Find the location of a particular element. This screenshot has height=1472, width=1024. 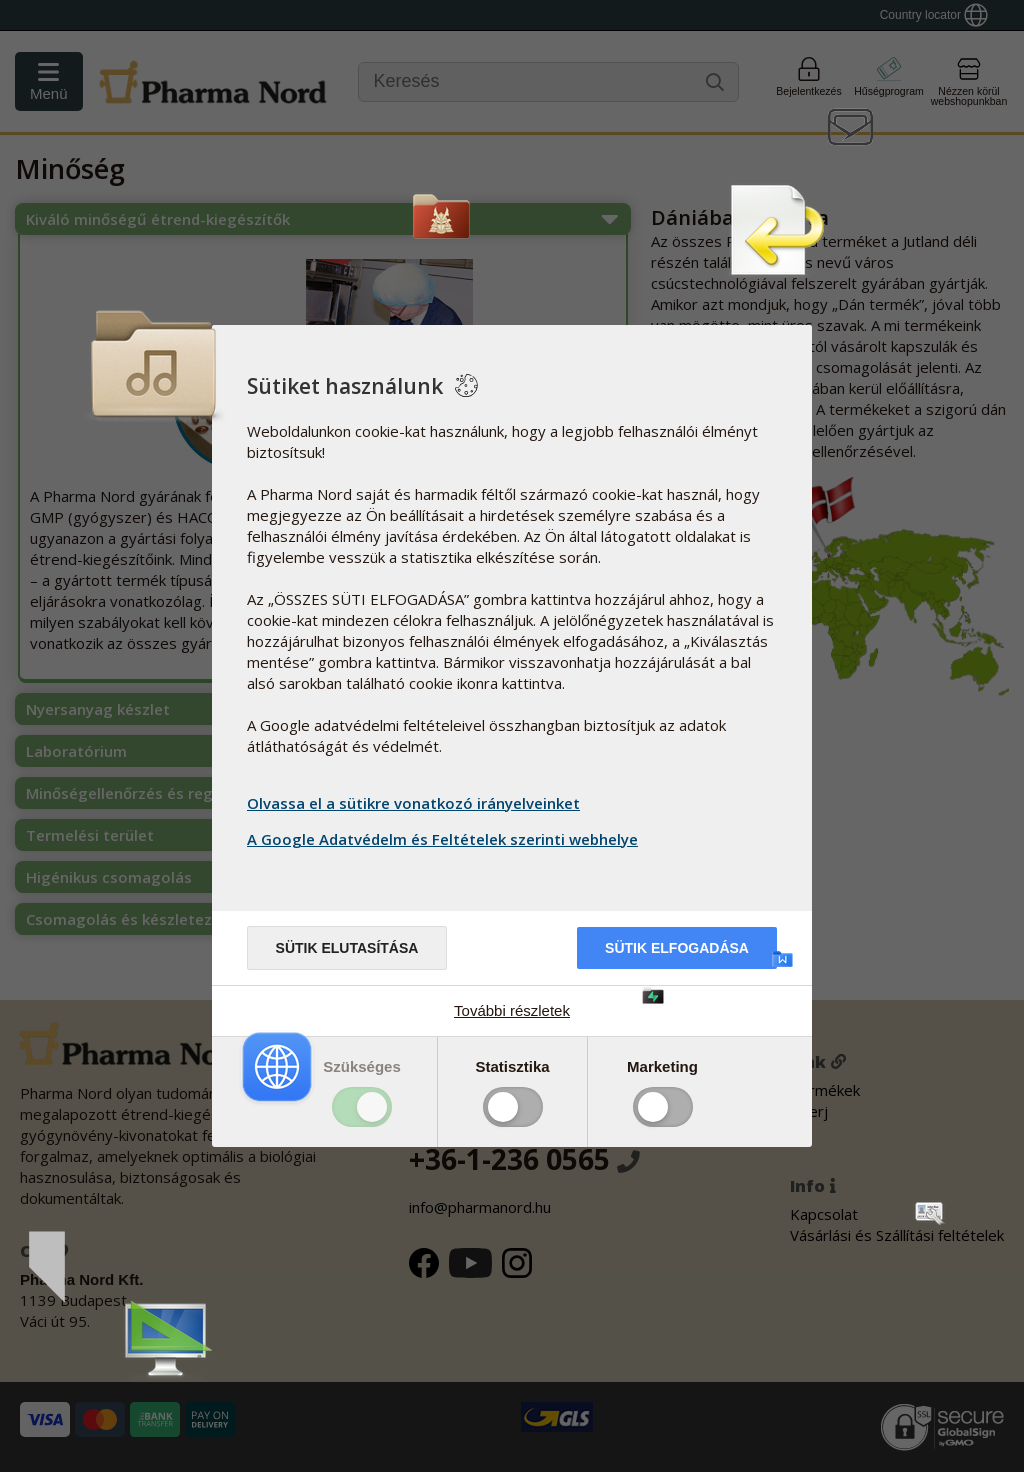

open the mail app is located at coordinates (850, 125).